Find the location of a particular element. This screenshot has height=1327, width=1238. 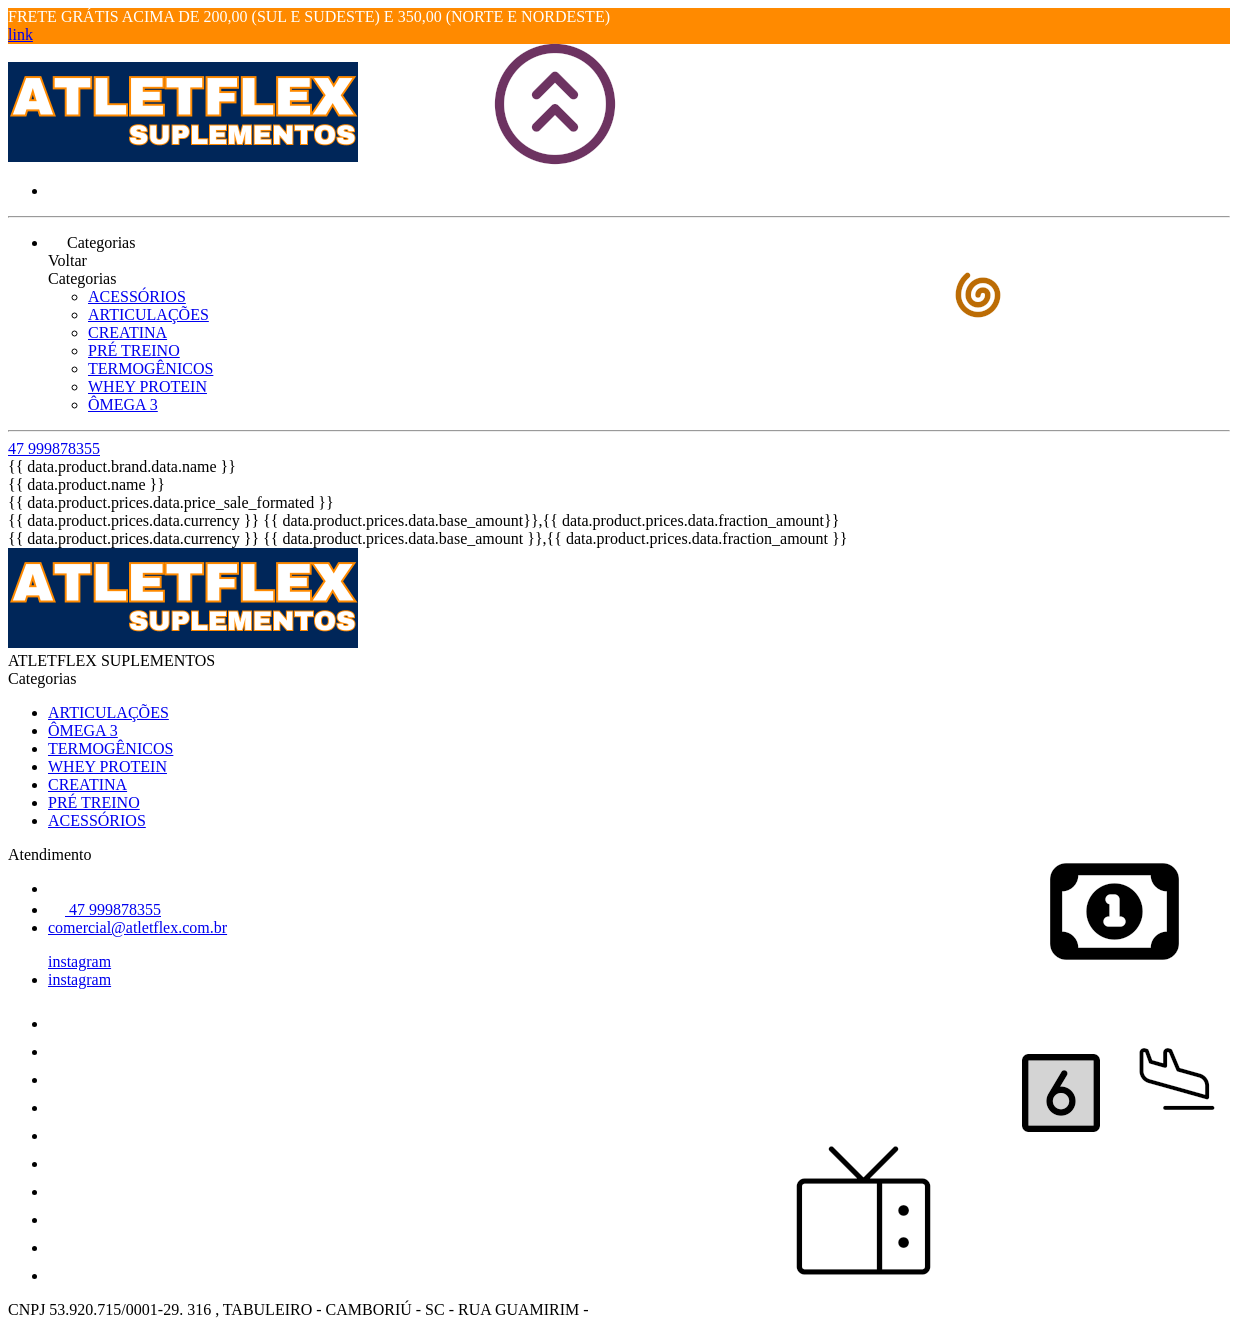

scroll to top of page is located at coordinates (555, 104).